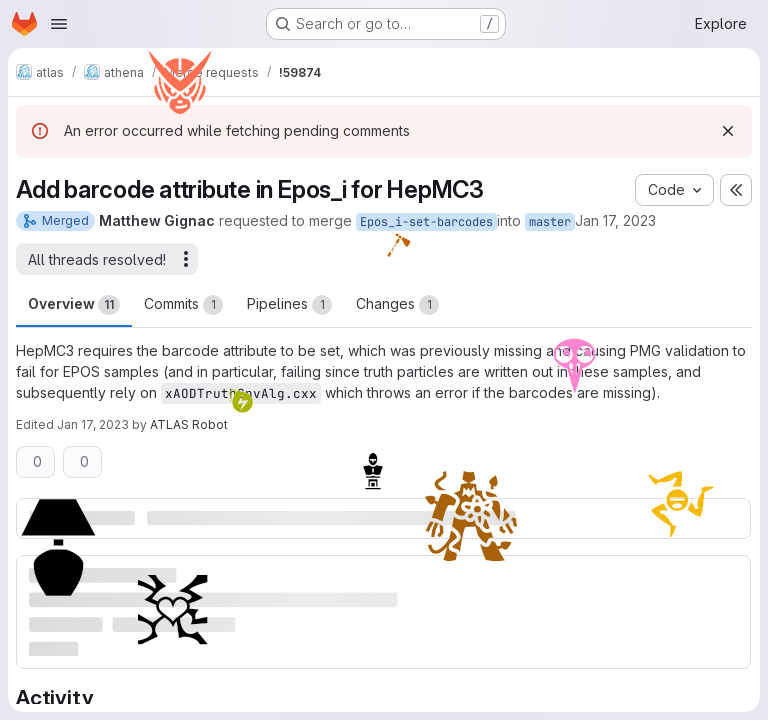 This screenshot has height=720, width=768. Describe the element at coordinates (172, 609) in the screenshot. I see `activate defibrillator or emergency revival action` at that location.